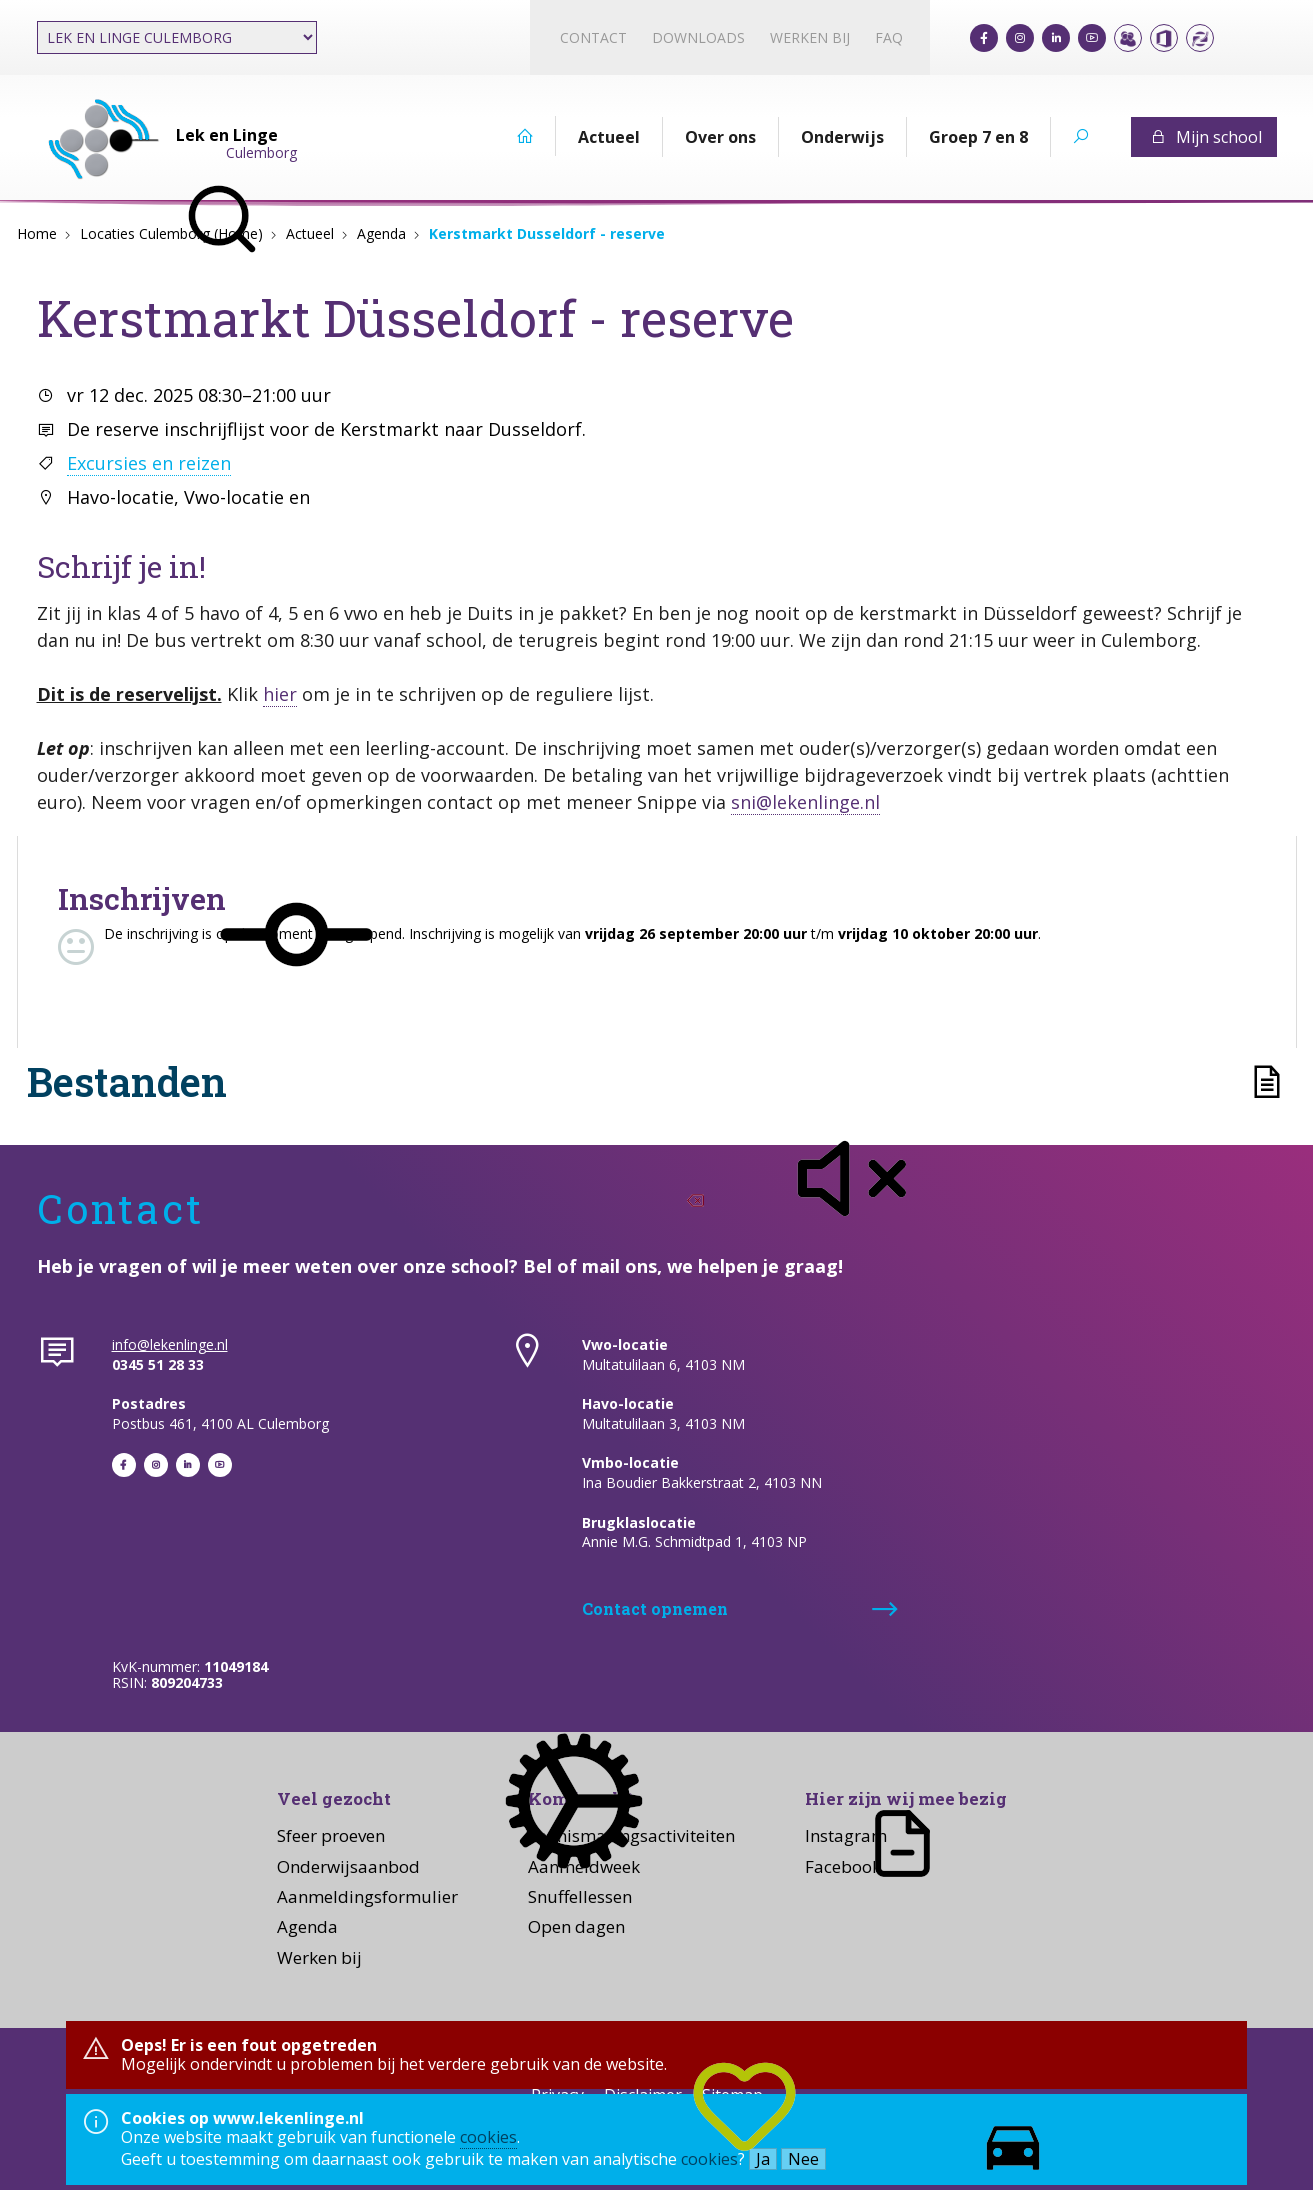 The image size is (1313, 2190). Describe the element at coordinates (744, 2104) in the screenshot. I see `add item to favorites` at that location.